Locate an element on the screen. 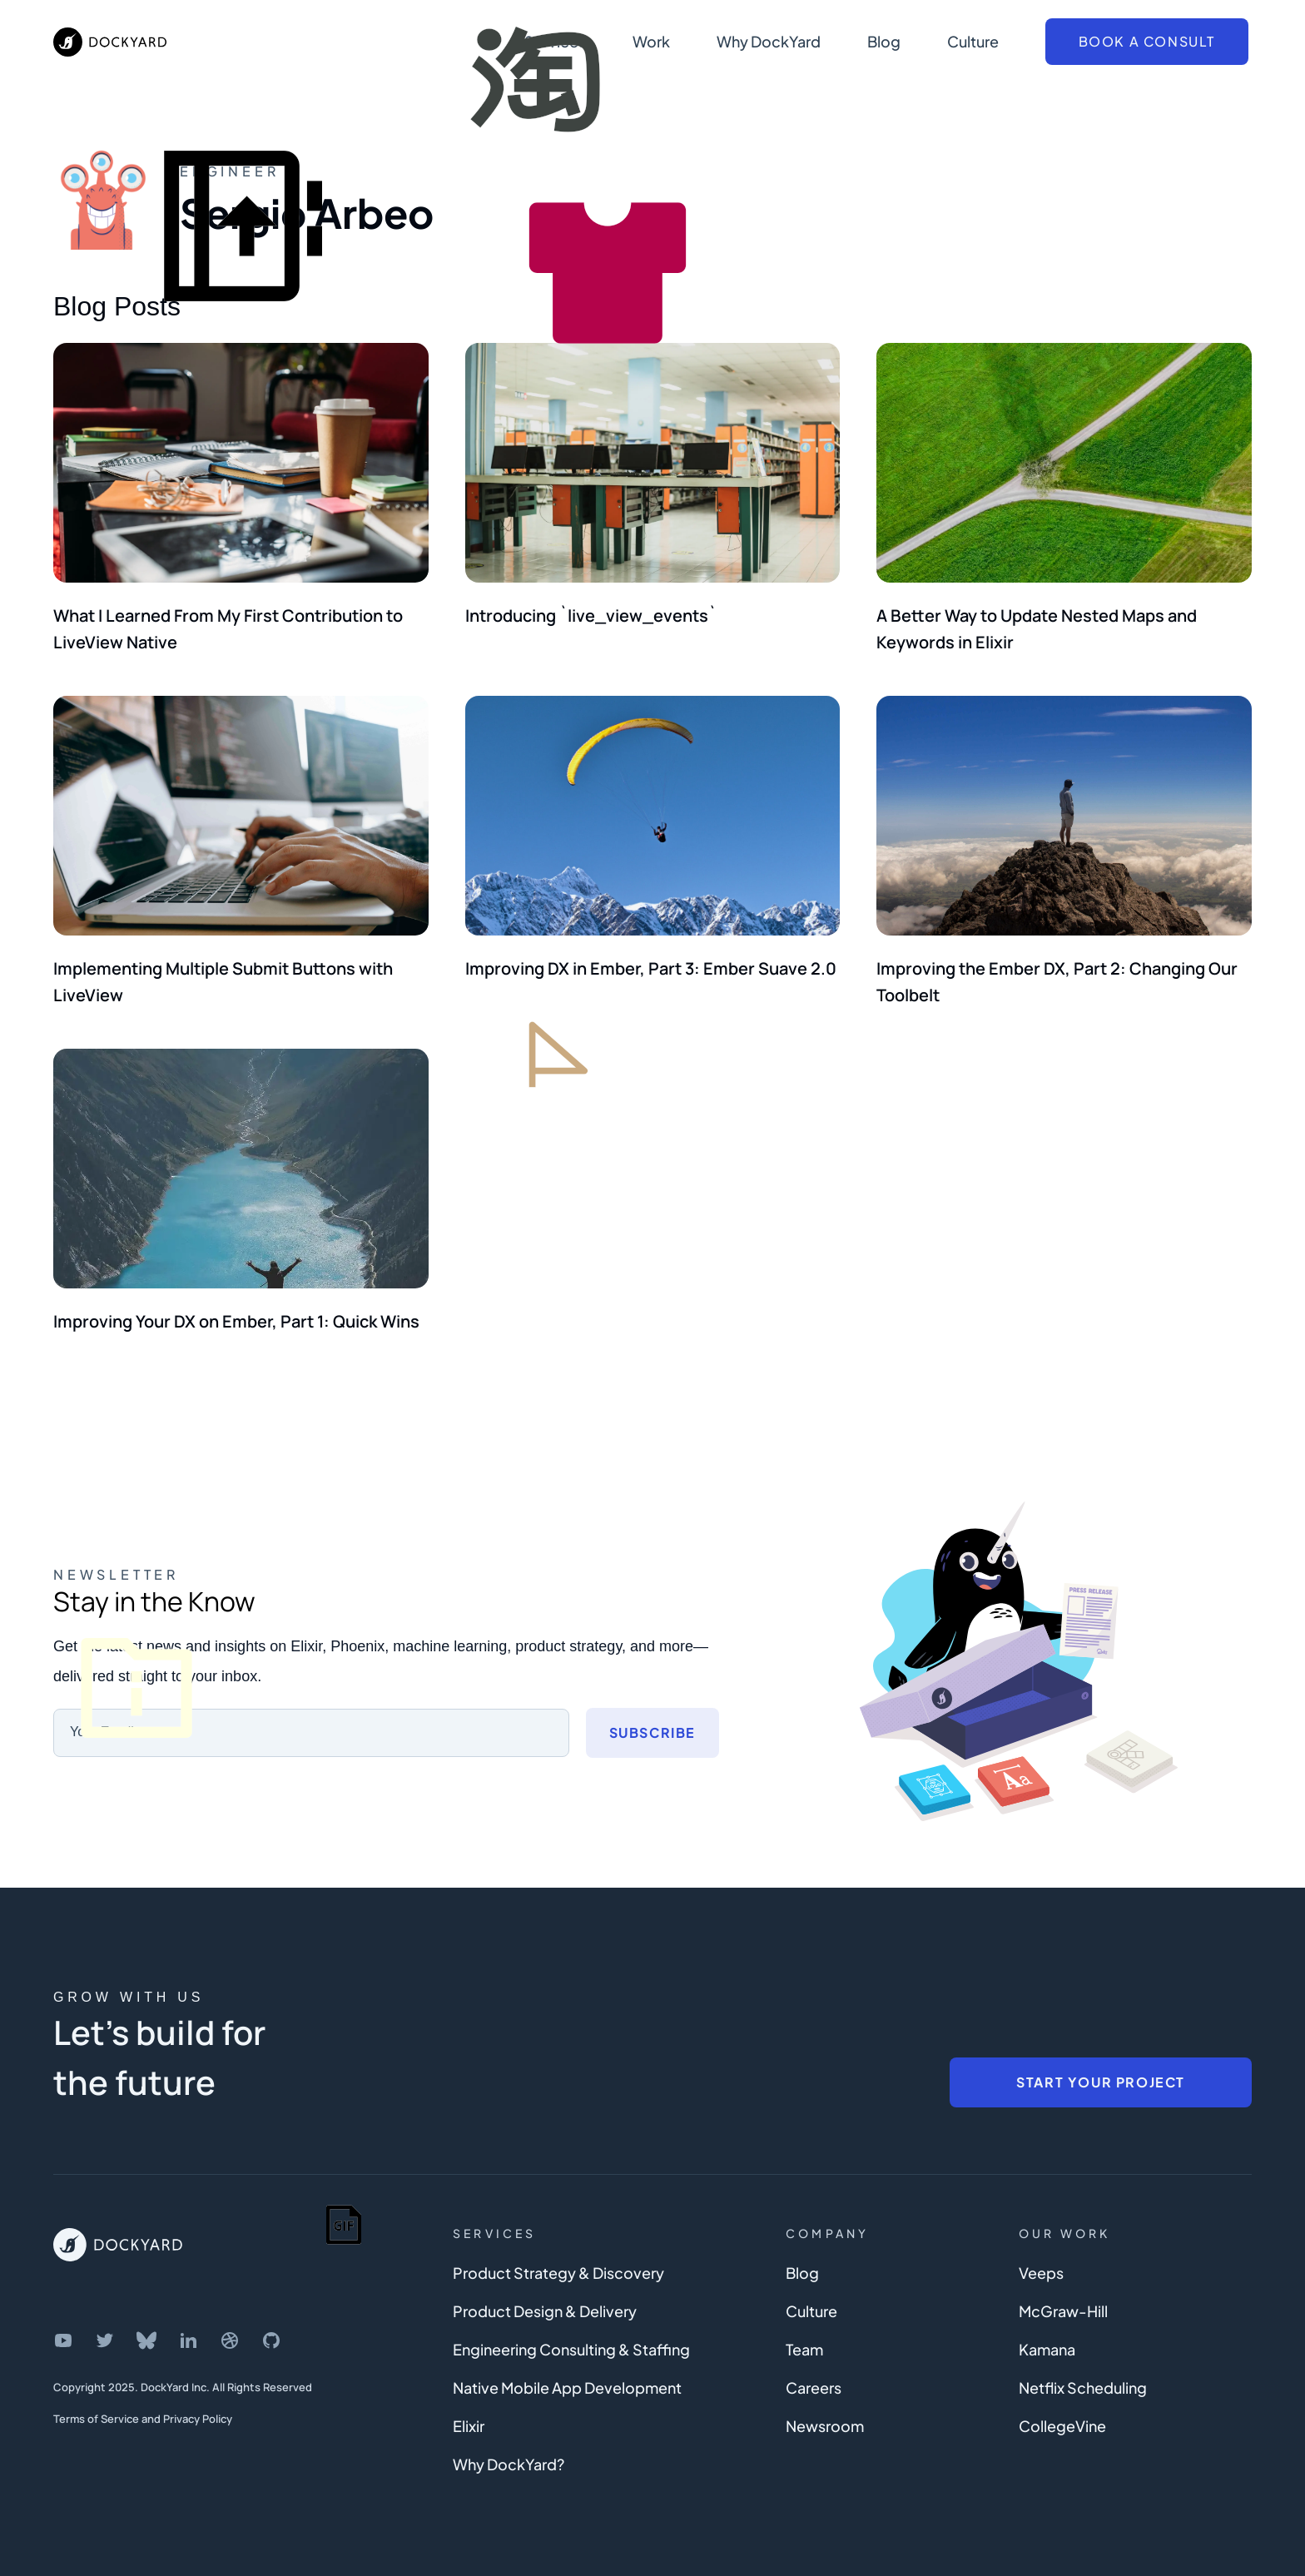  open Taobao app is located at coordinates (533, 79).